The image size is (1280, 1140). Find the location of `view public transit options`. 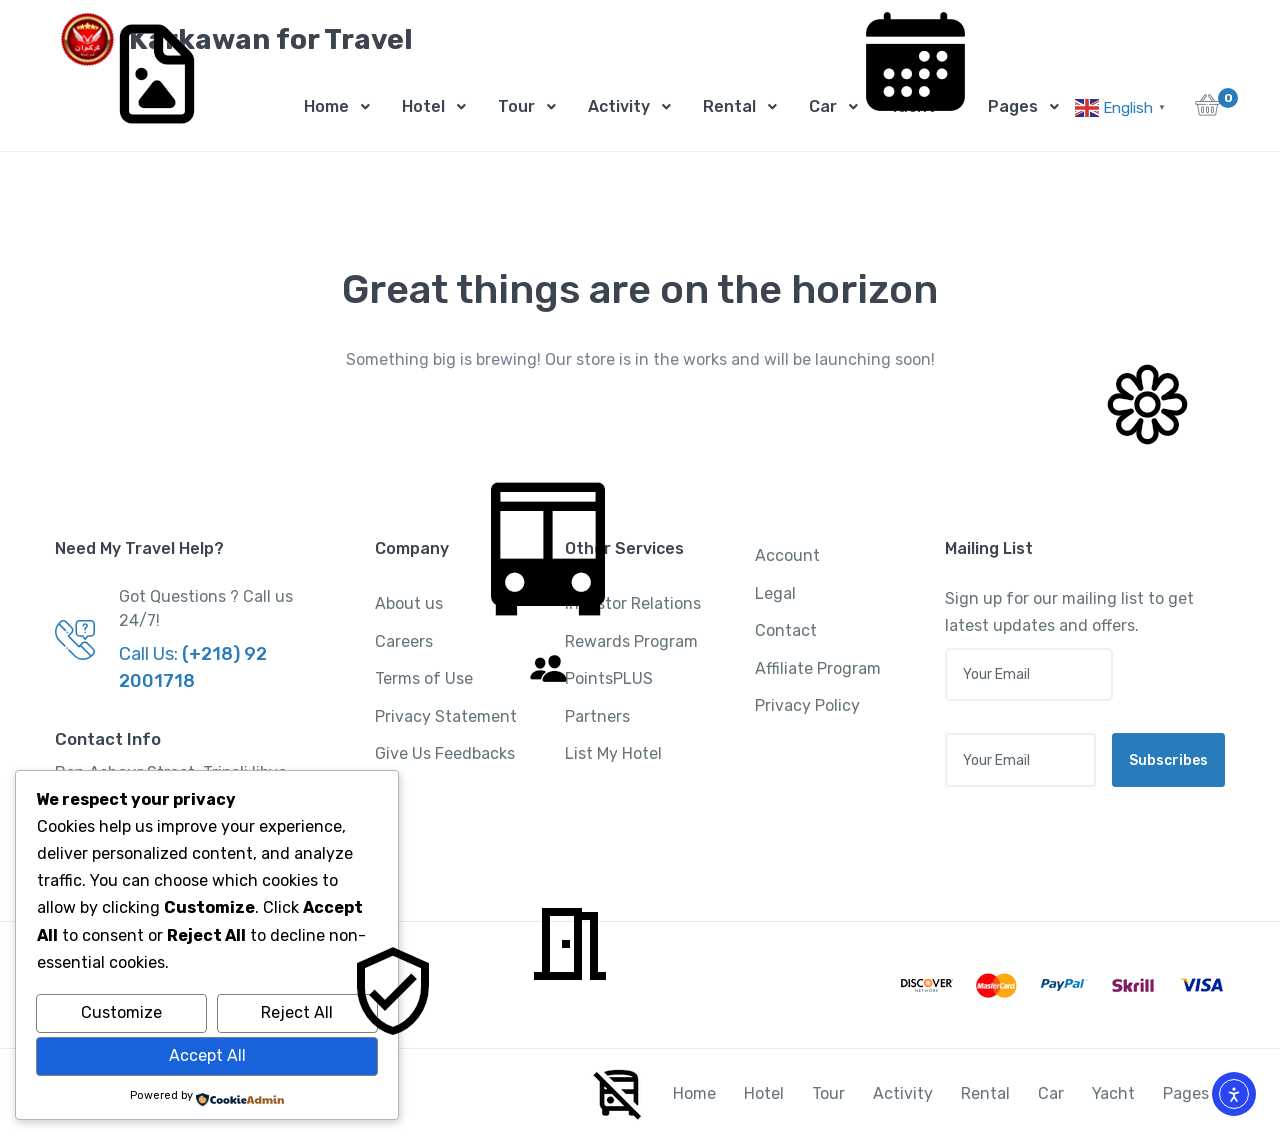

view public transit options is located at coordinates (548, 549).